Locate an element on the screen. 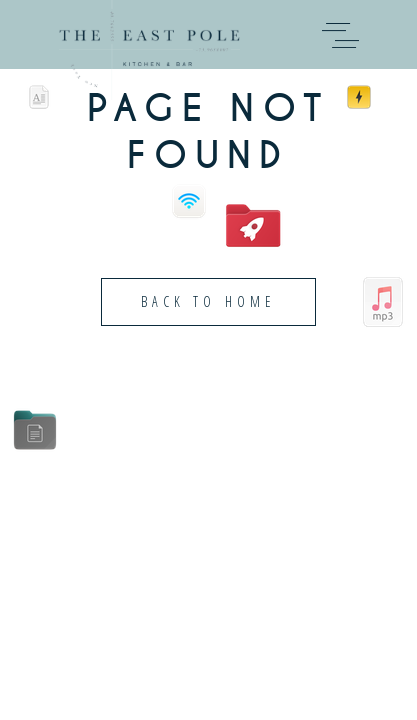 The height and width of the screenshot is (720, 417). an mp3 audio file is located at coordinates (383, 302).